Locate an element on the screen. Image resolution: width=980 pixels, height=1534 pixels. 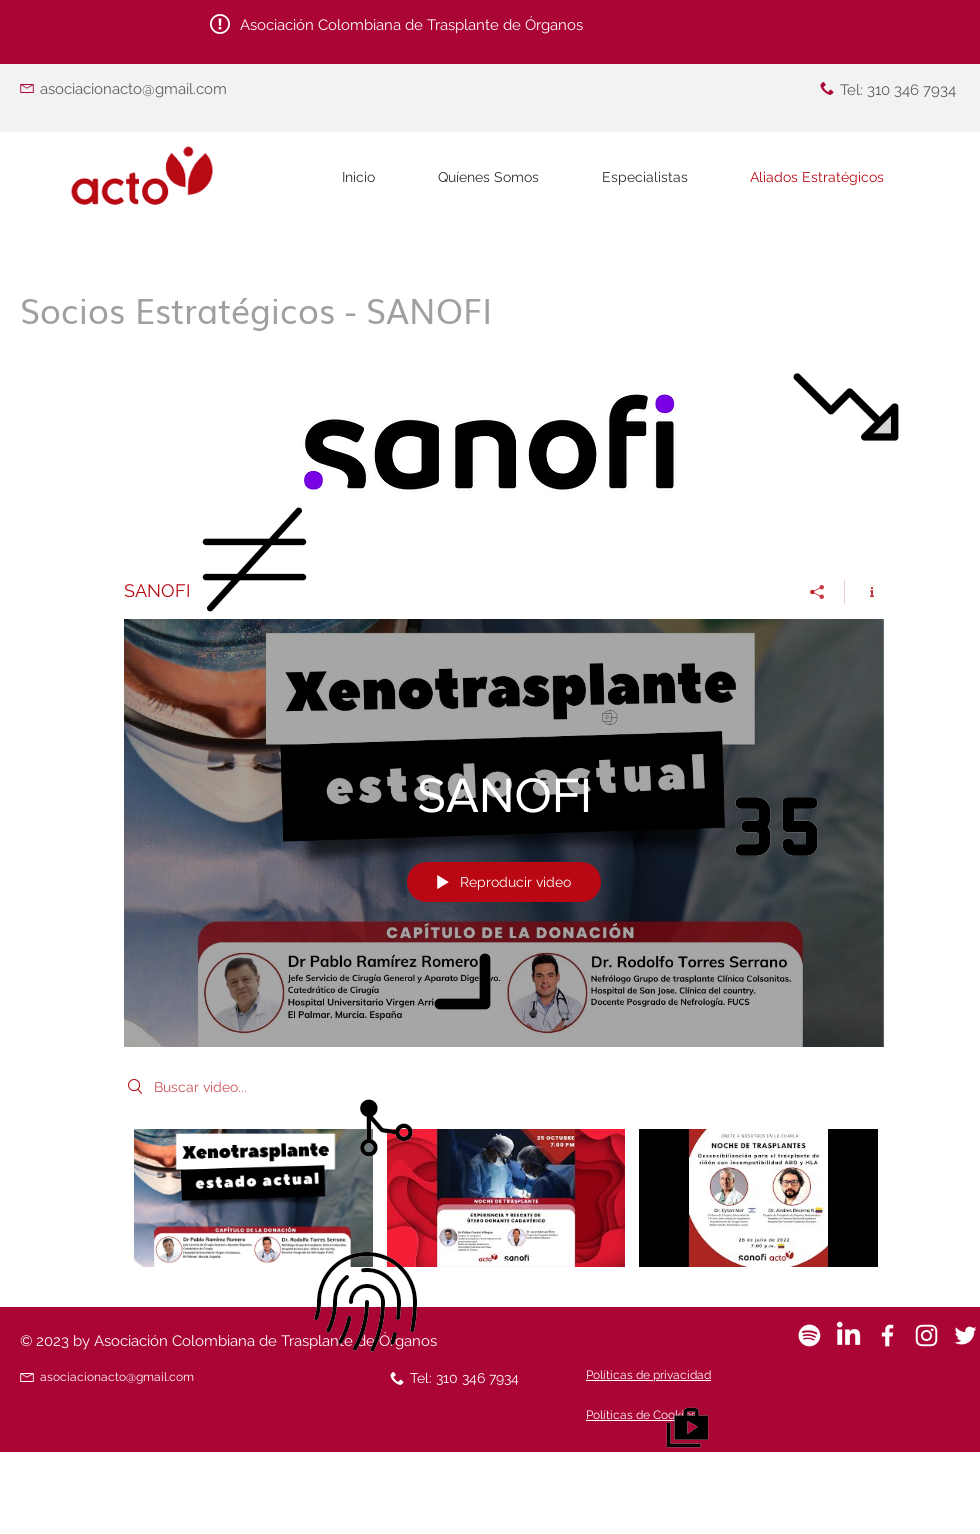
merge branches in version control is located at coordinates (382, 1128).